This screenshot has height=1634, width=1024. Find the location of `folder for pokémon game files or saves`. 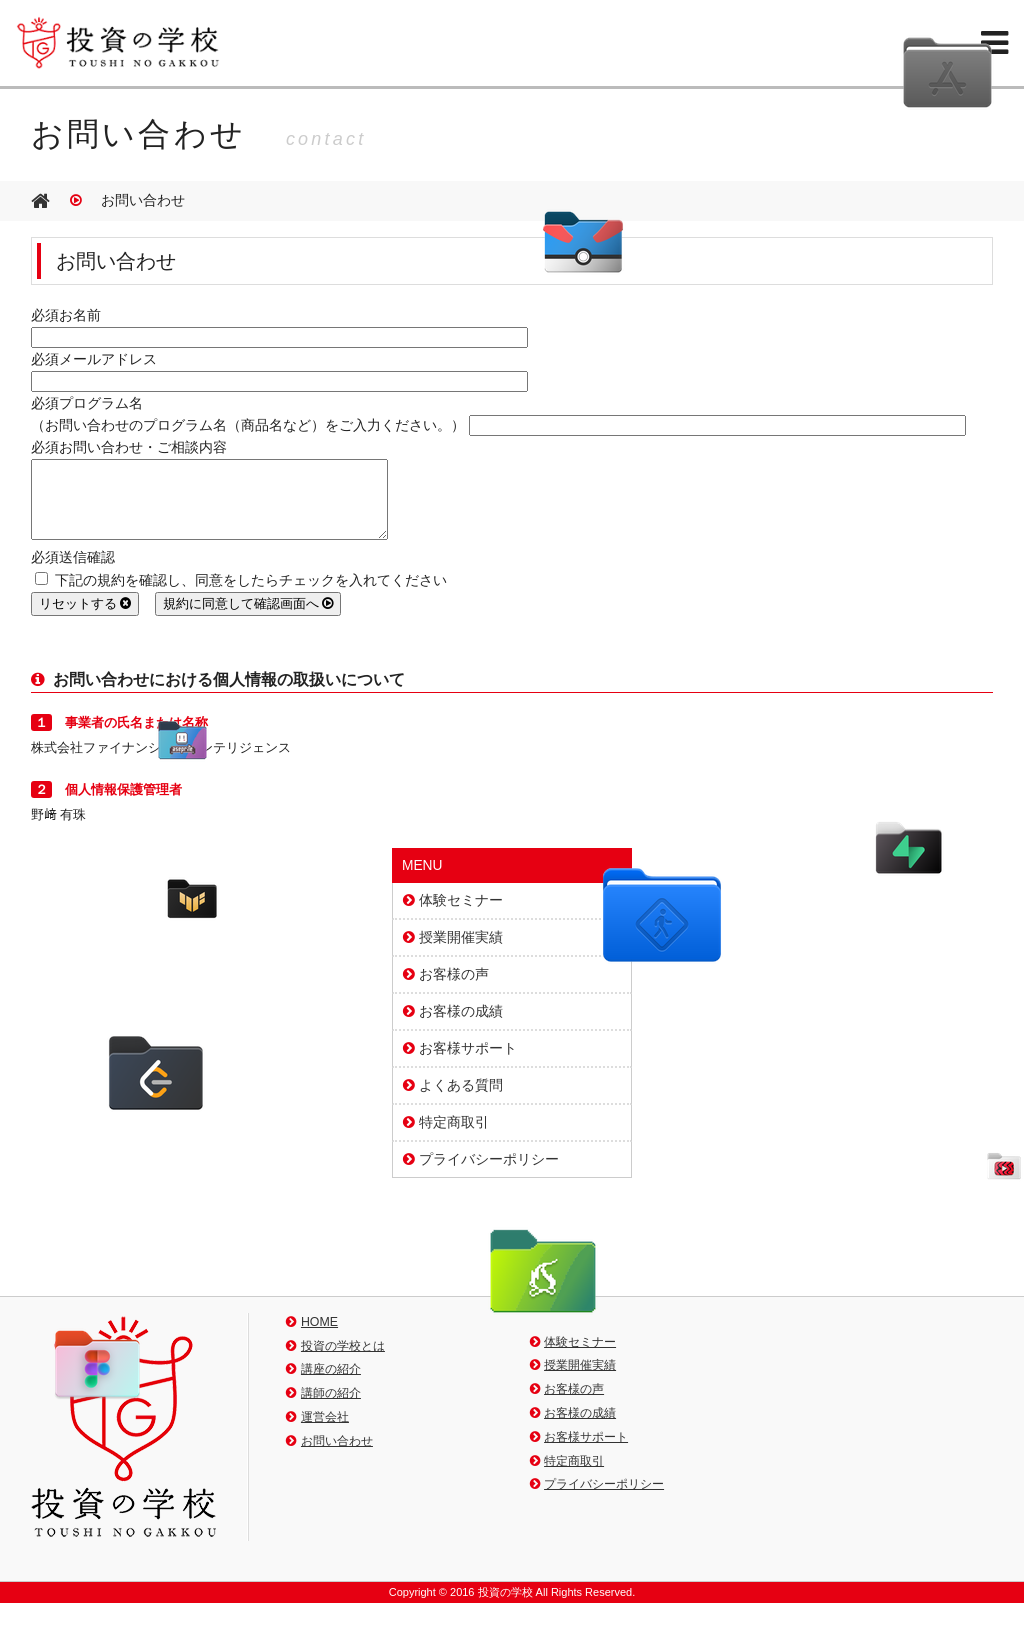

folder for pokémon game files or saves is located at coordinates (583, 244).